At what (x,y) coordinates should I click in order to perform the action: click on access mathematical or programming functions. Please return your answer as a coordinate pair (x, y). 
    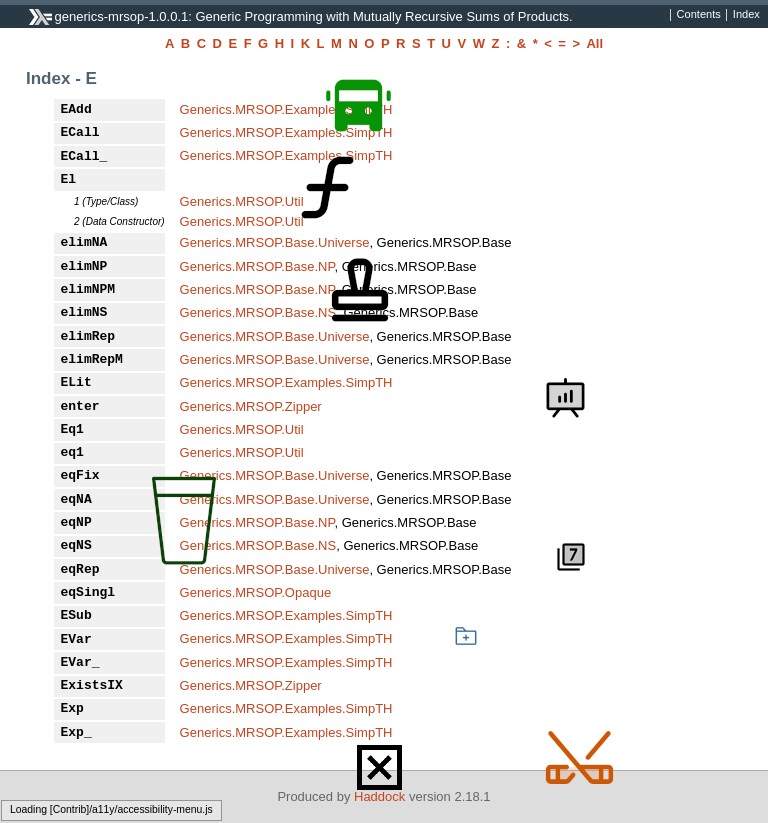
    Looking at the image, I should click on (327, 187).